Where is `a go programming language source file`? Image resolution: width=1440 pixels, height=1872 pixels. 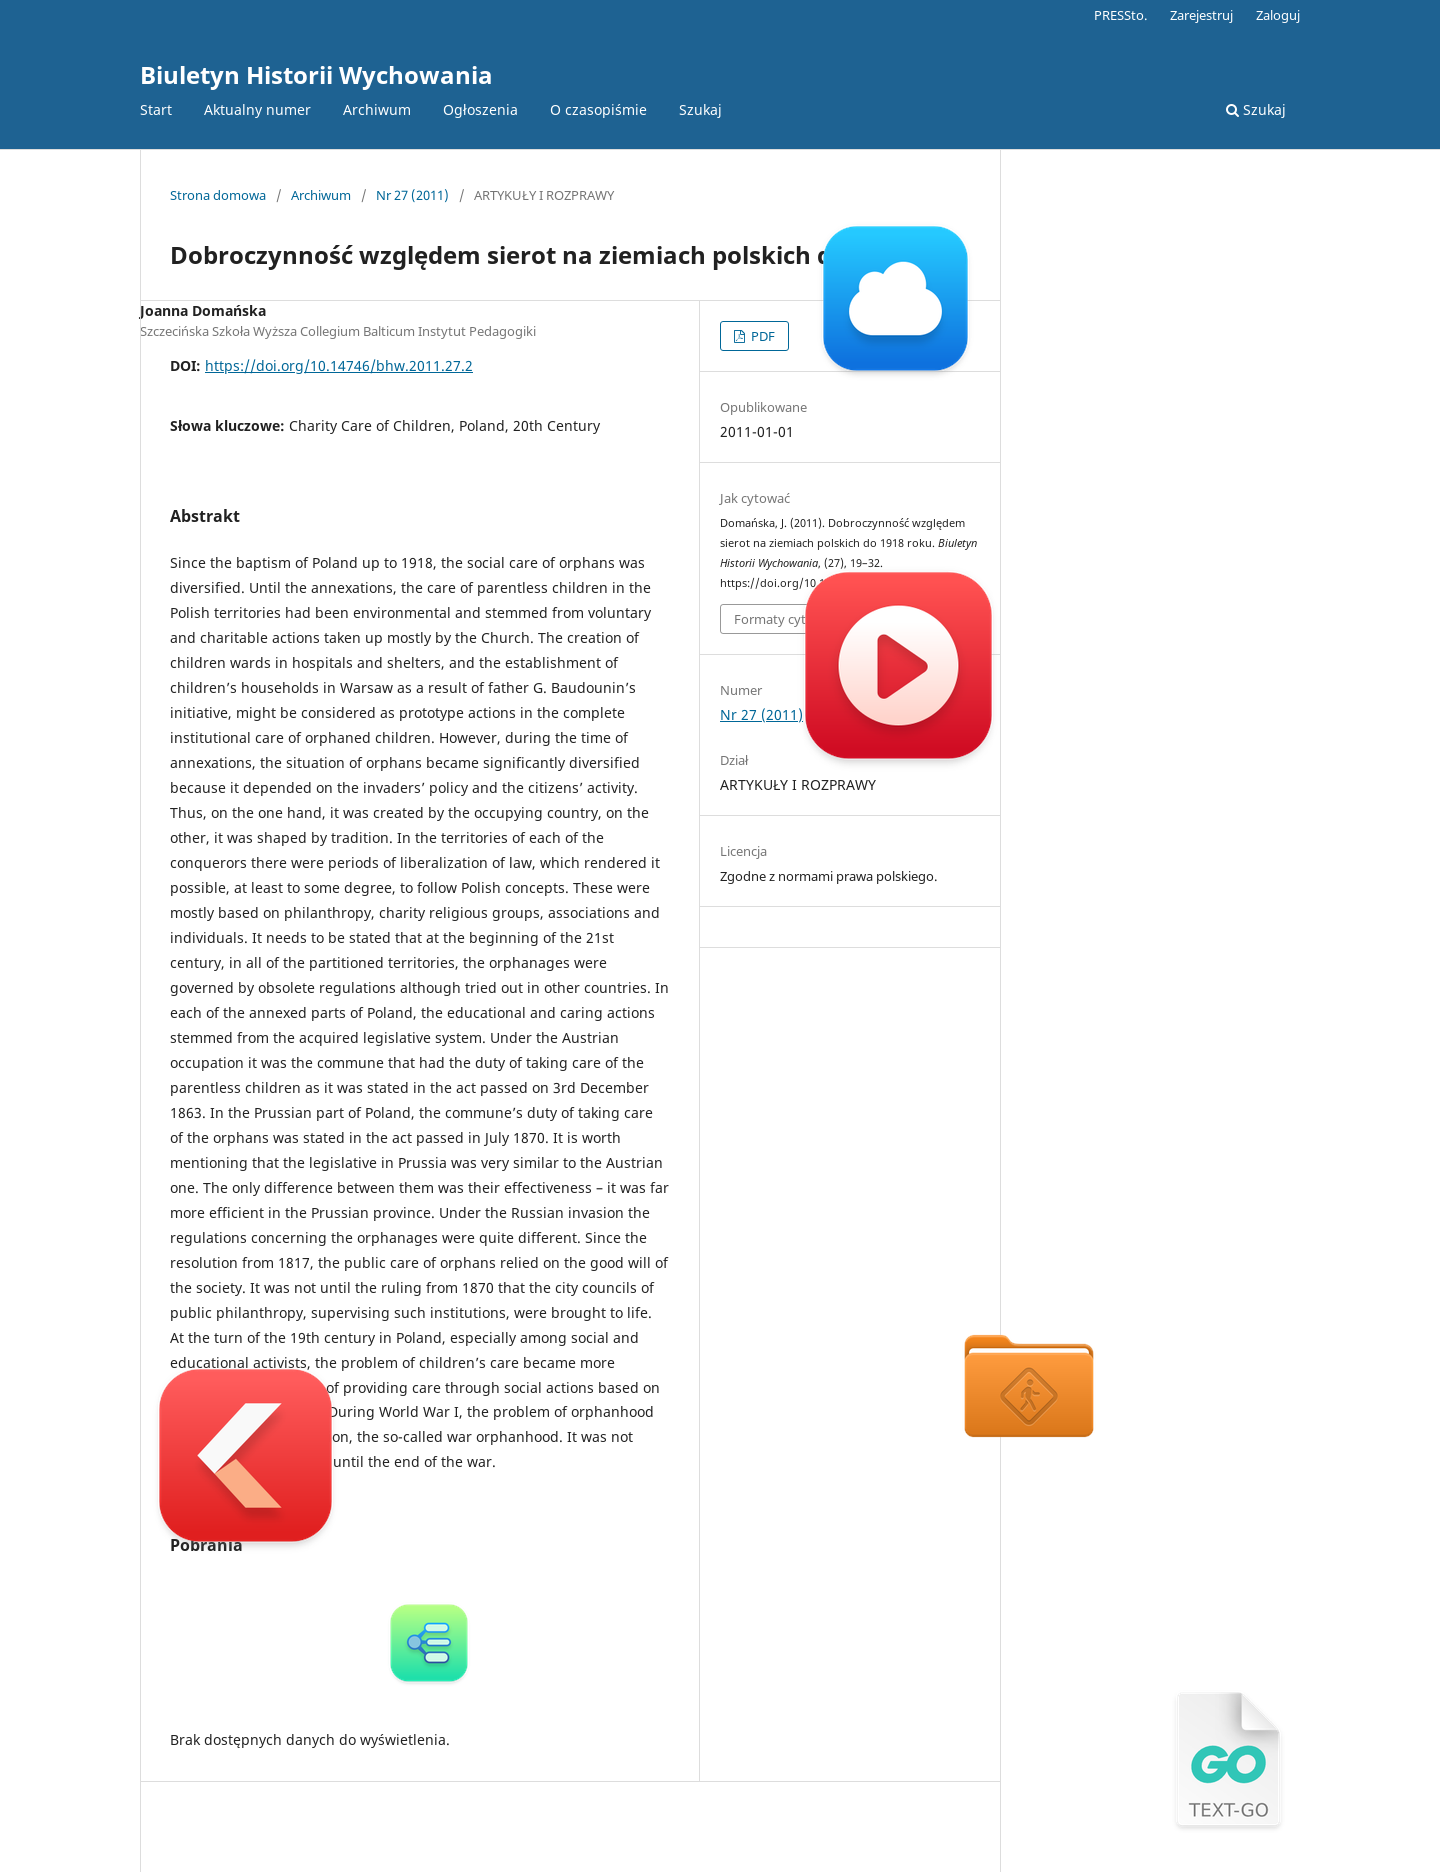 a go programming language source file is located at coordinates (1228, 1761).